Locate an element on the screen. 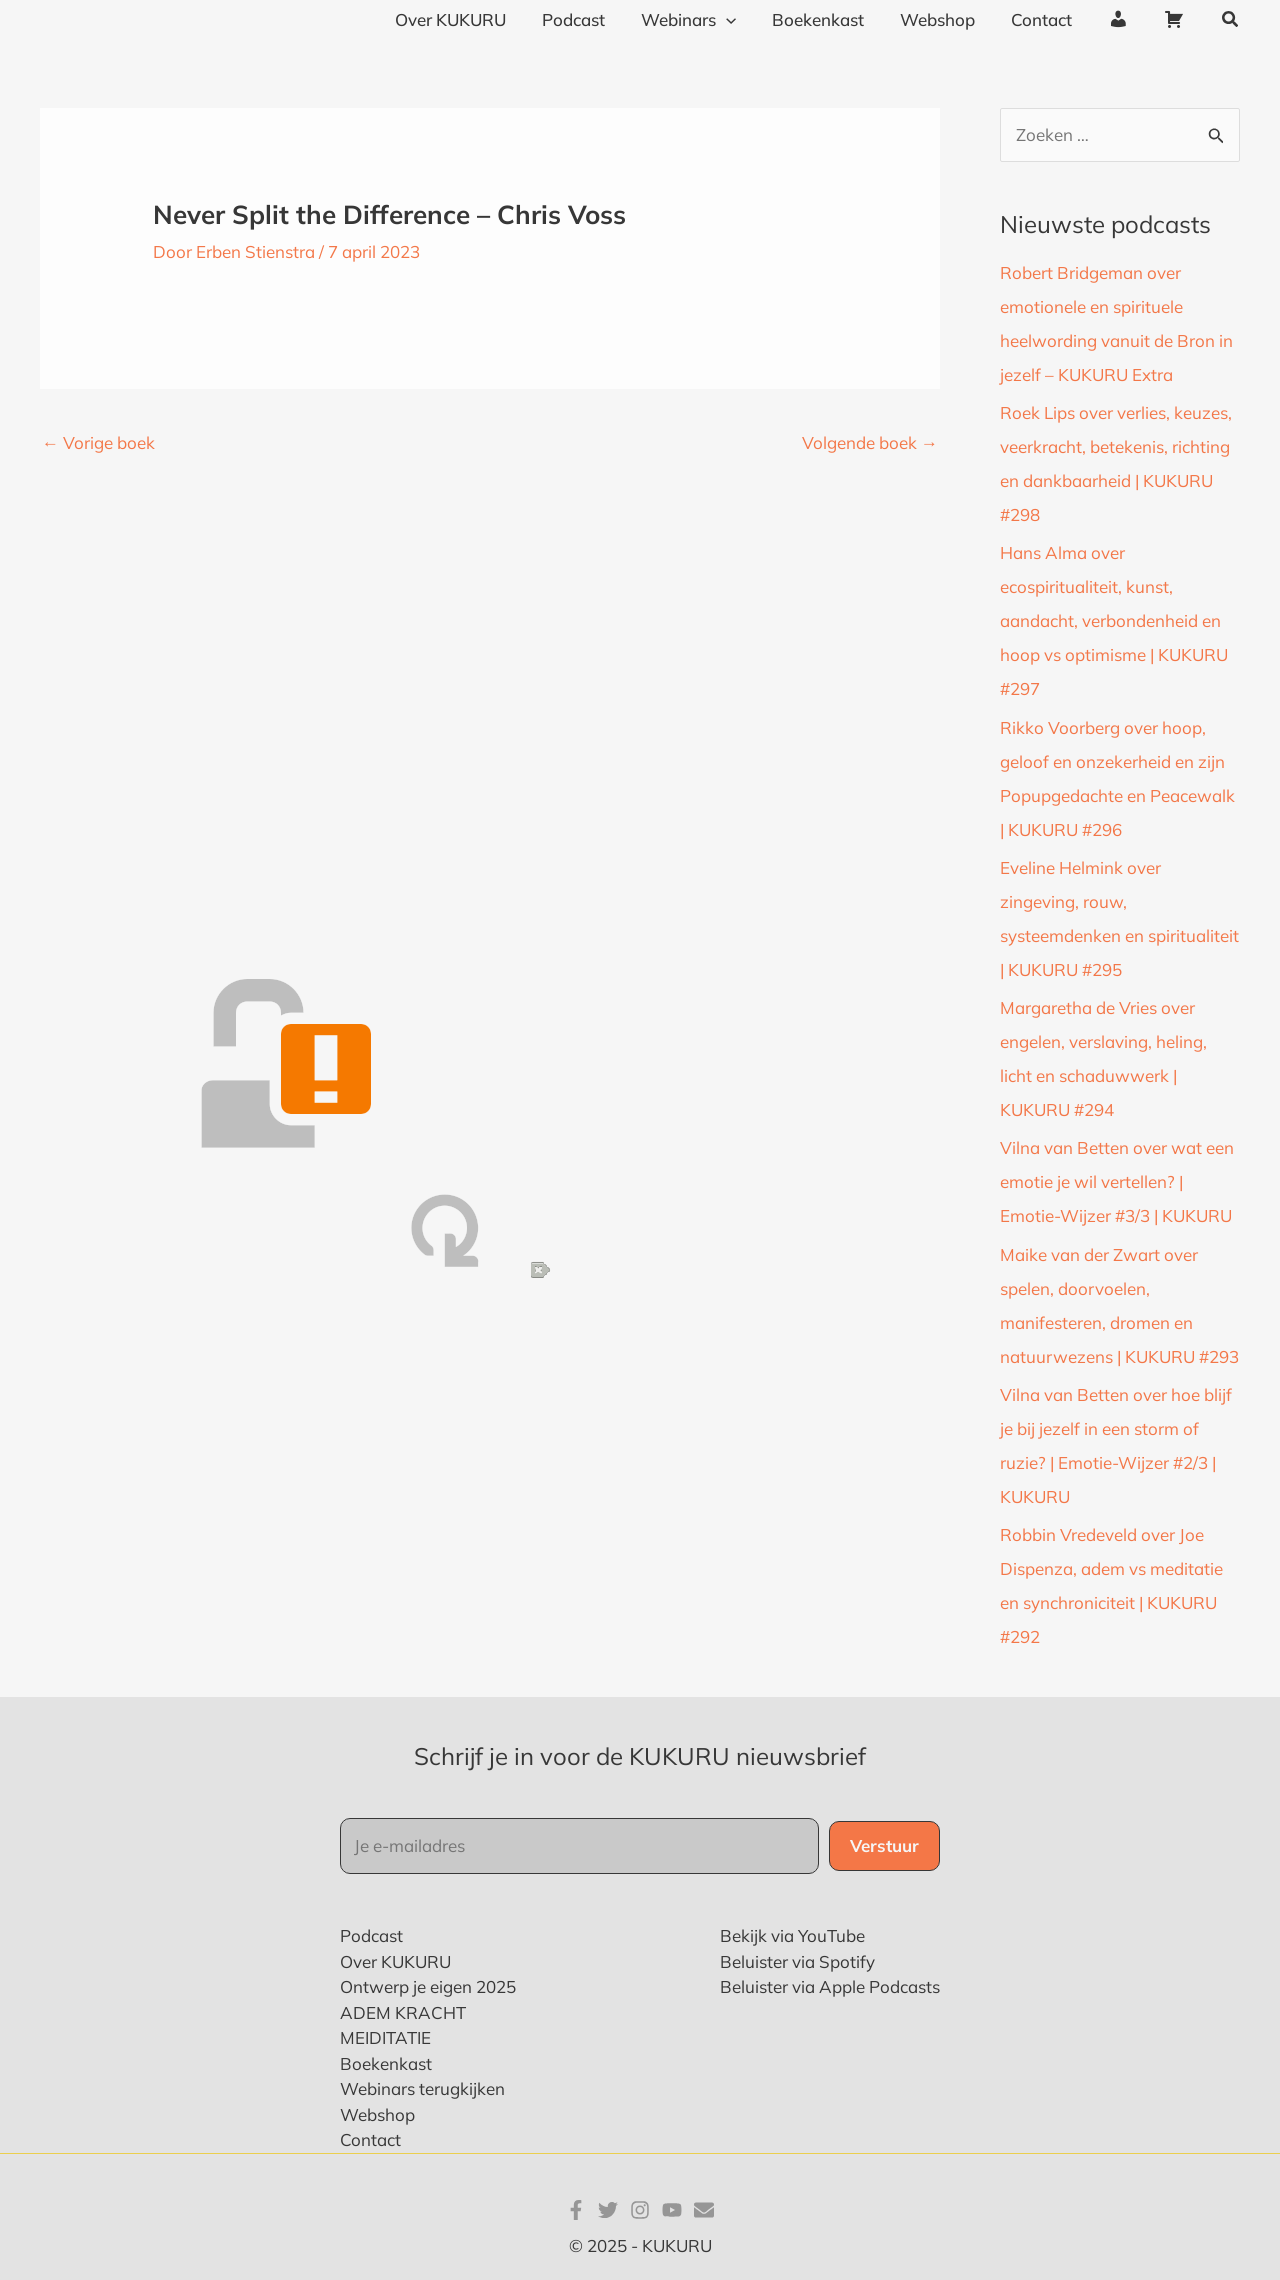  clear text or input field is located at coordinates (541, 1269).